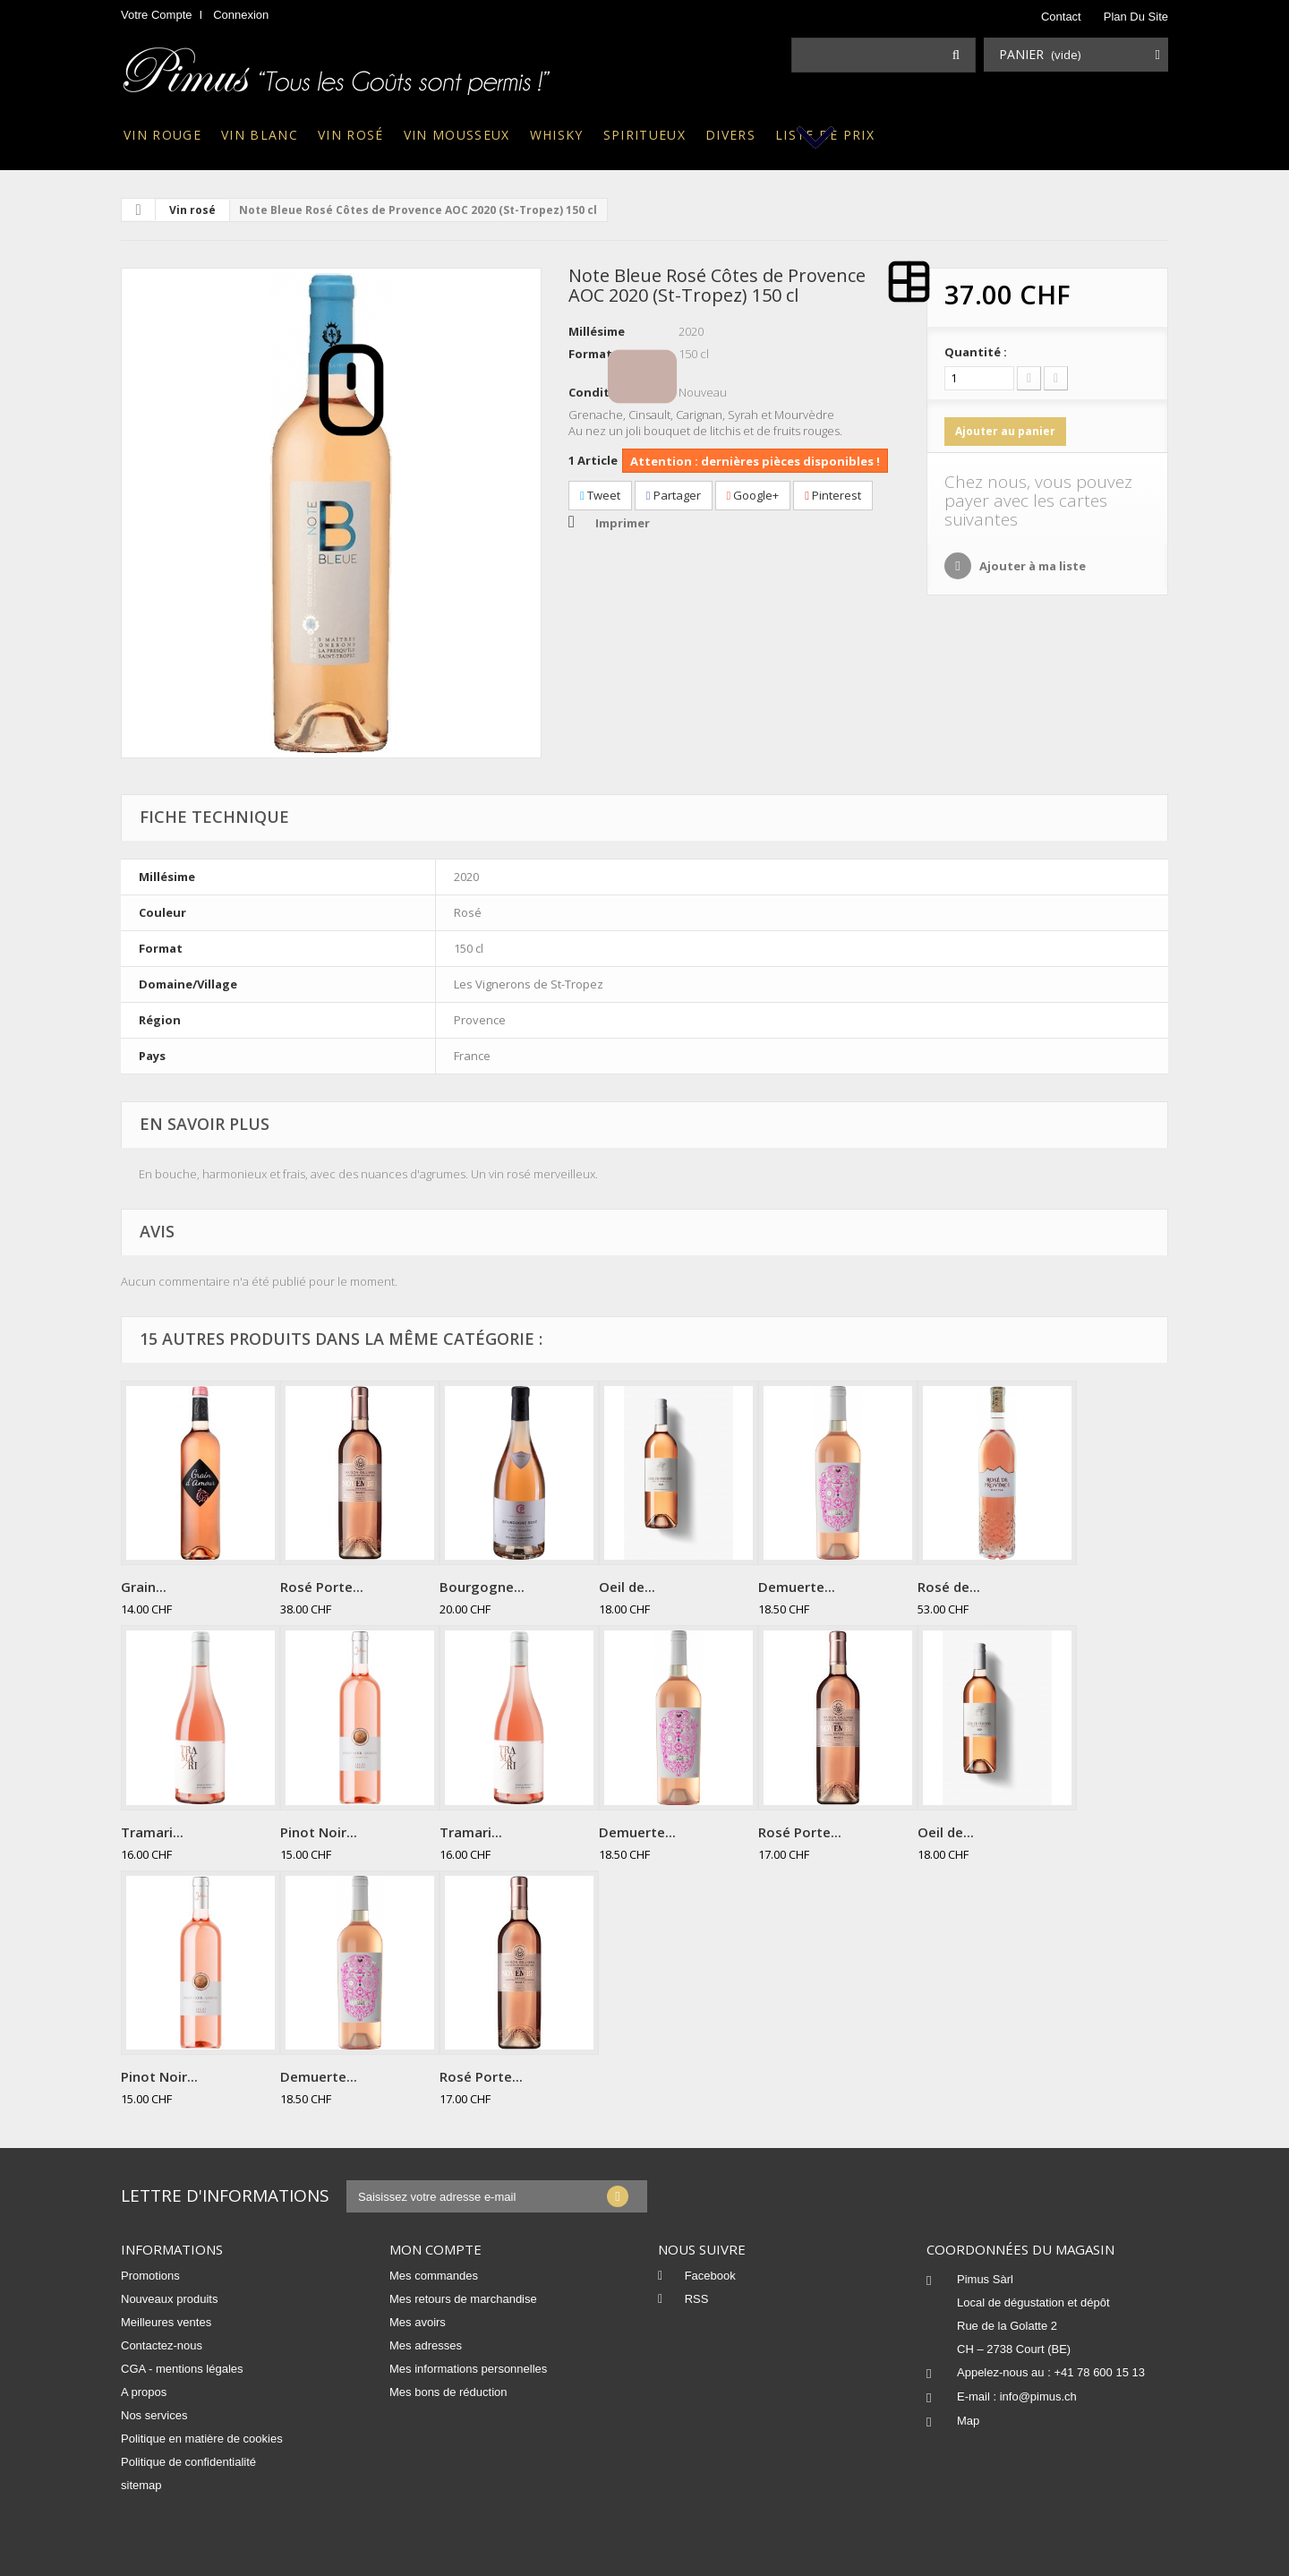 This screenshot has height=2576, width=1289. What do you see at coordinates (815, 138) in the screenshot?
I see `expand a dropdown menu or collapsible section` at bounding box center [815, 138].